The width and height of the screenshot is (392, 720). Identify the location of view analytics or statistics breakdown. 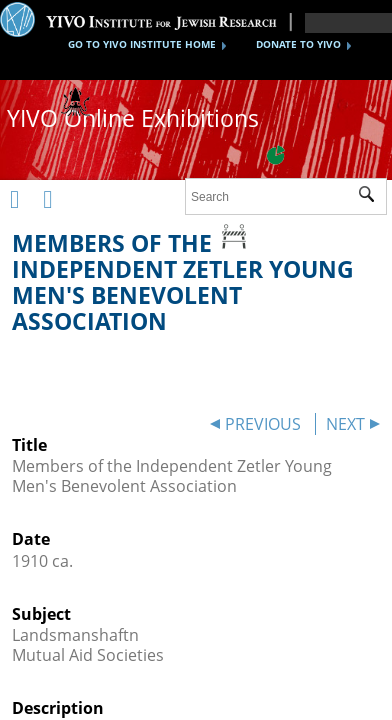
(276, 155).